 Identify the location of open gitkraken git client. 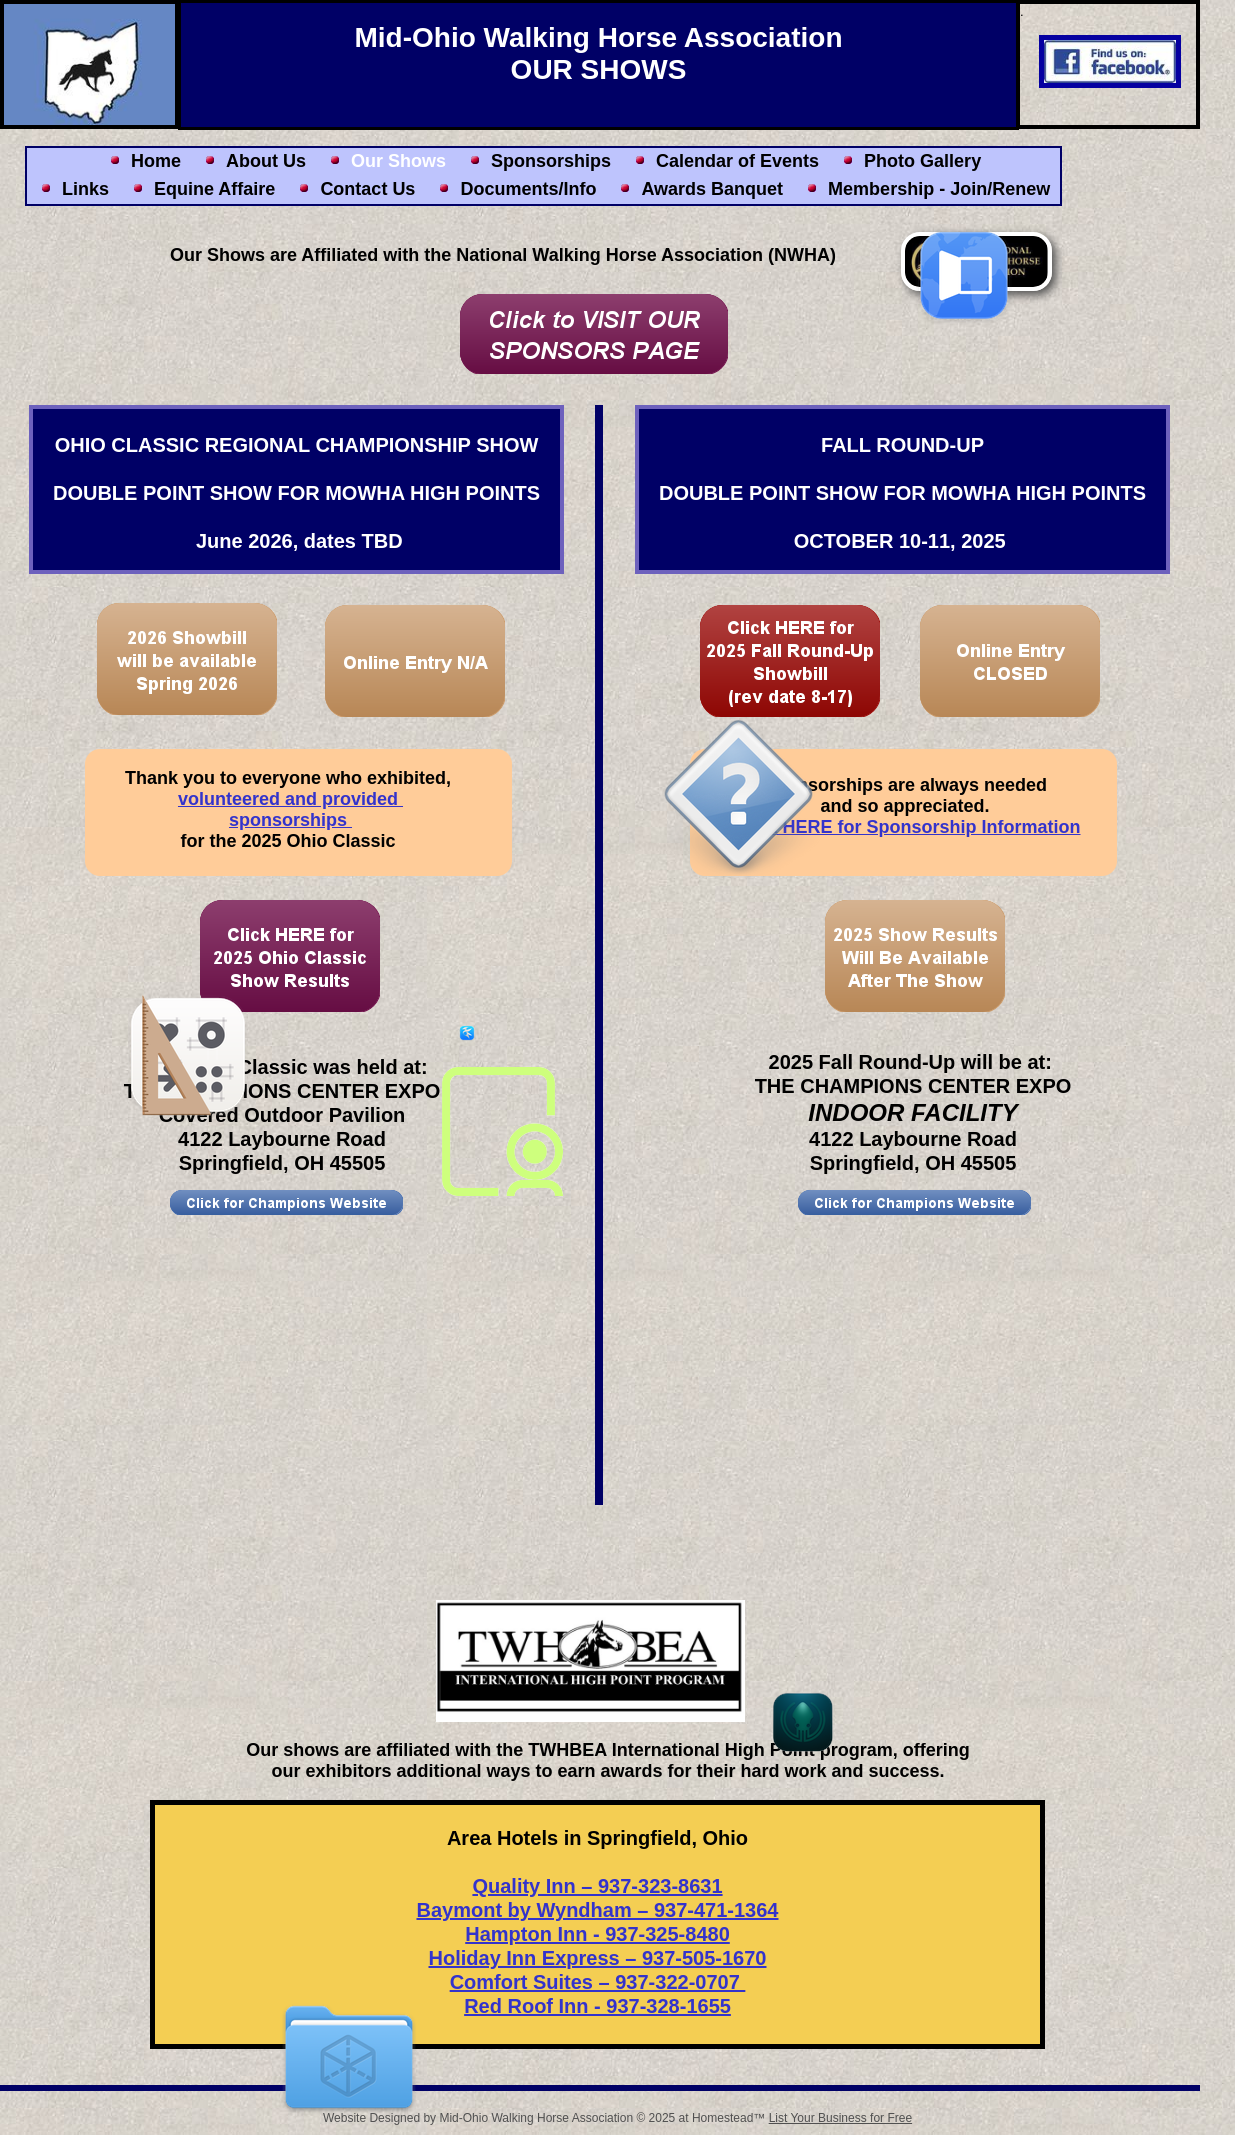
(803, 1722).